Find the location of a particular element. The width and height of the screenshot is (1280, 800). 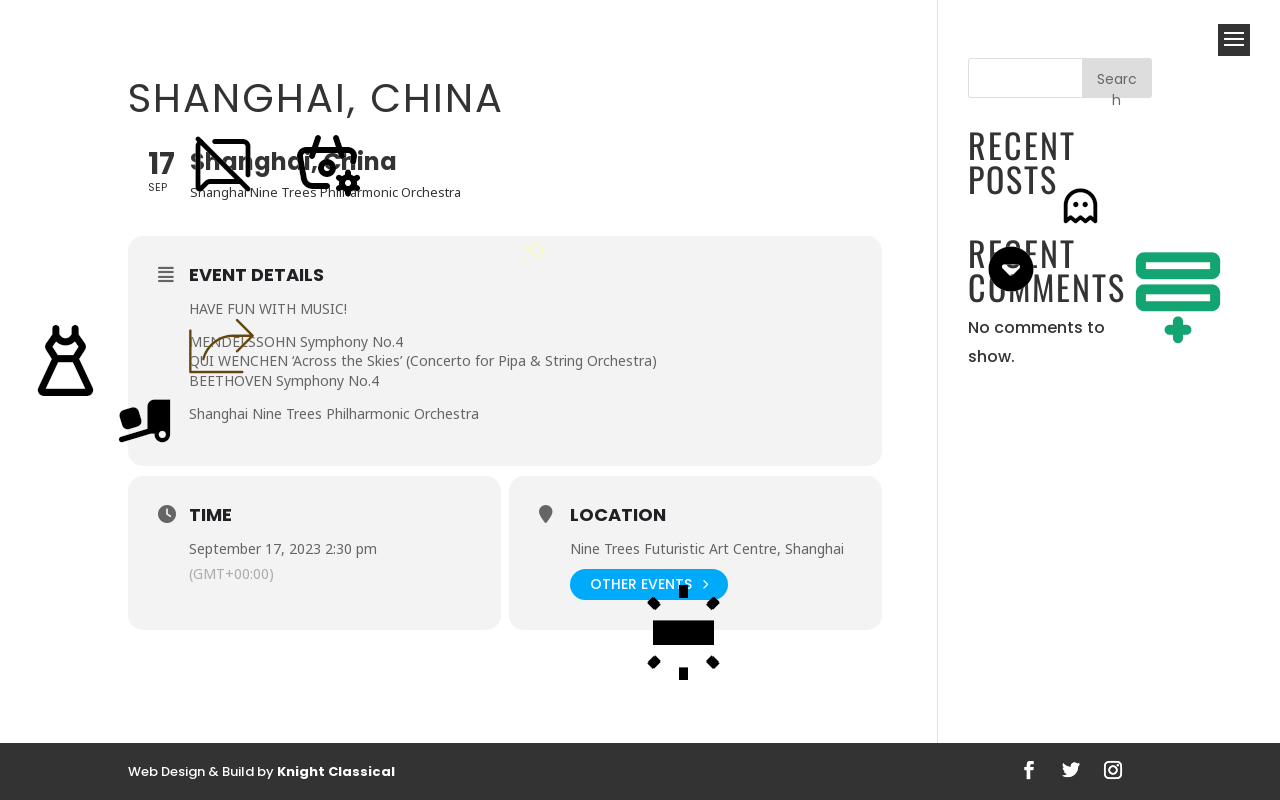

browse women's clothing or dresses is located at coordinates (65, 363).